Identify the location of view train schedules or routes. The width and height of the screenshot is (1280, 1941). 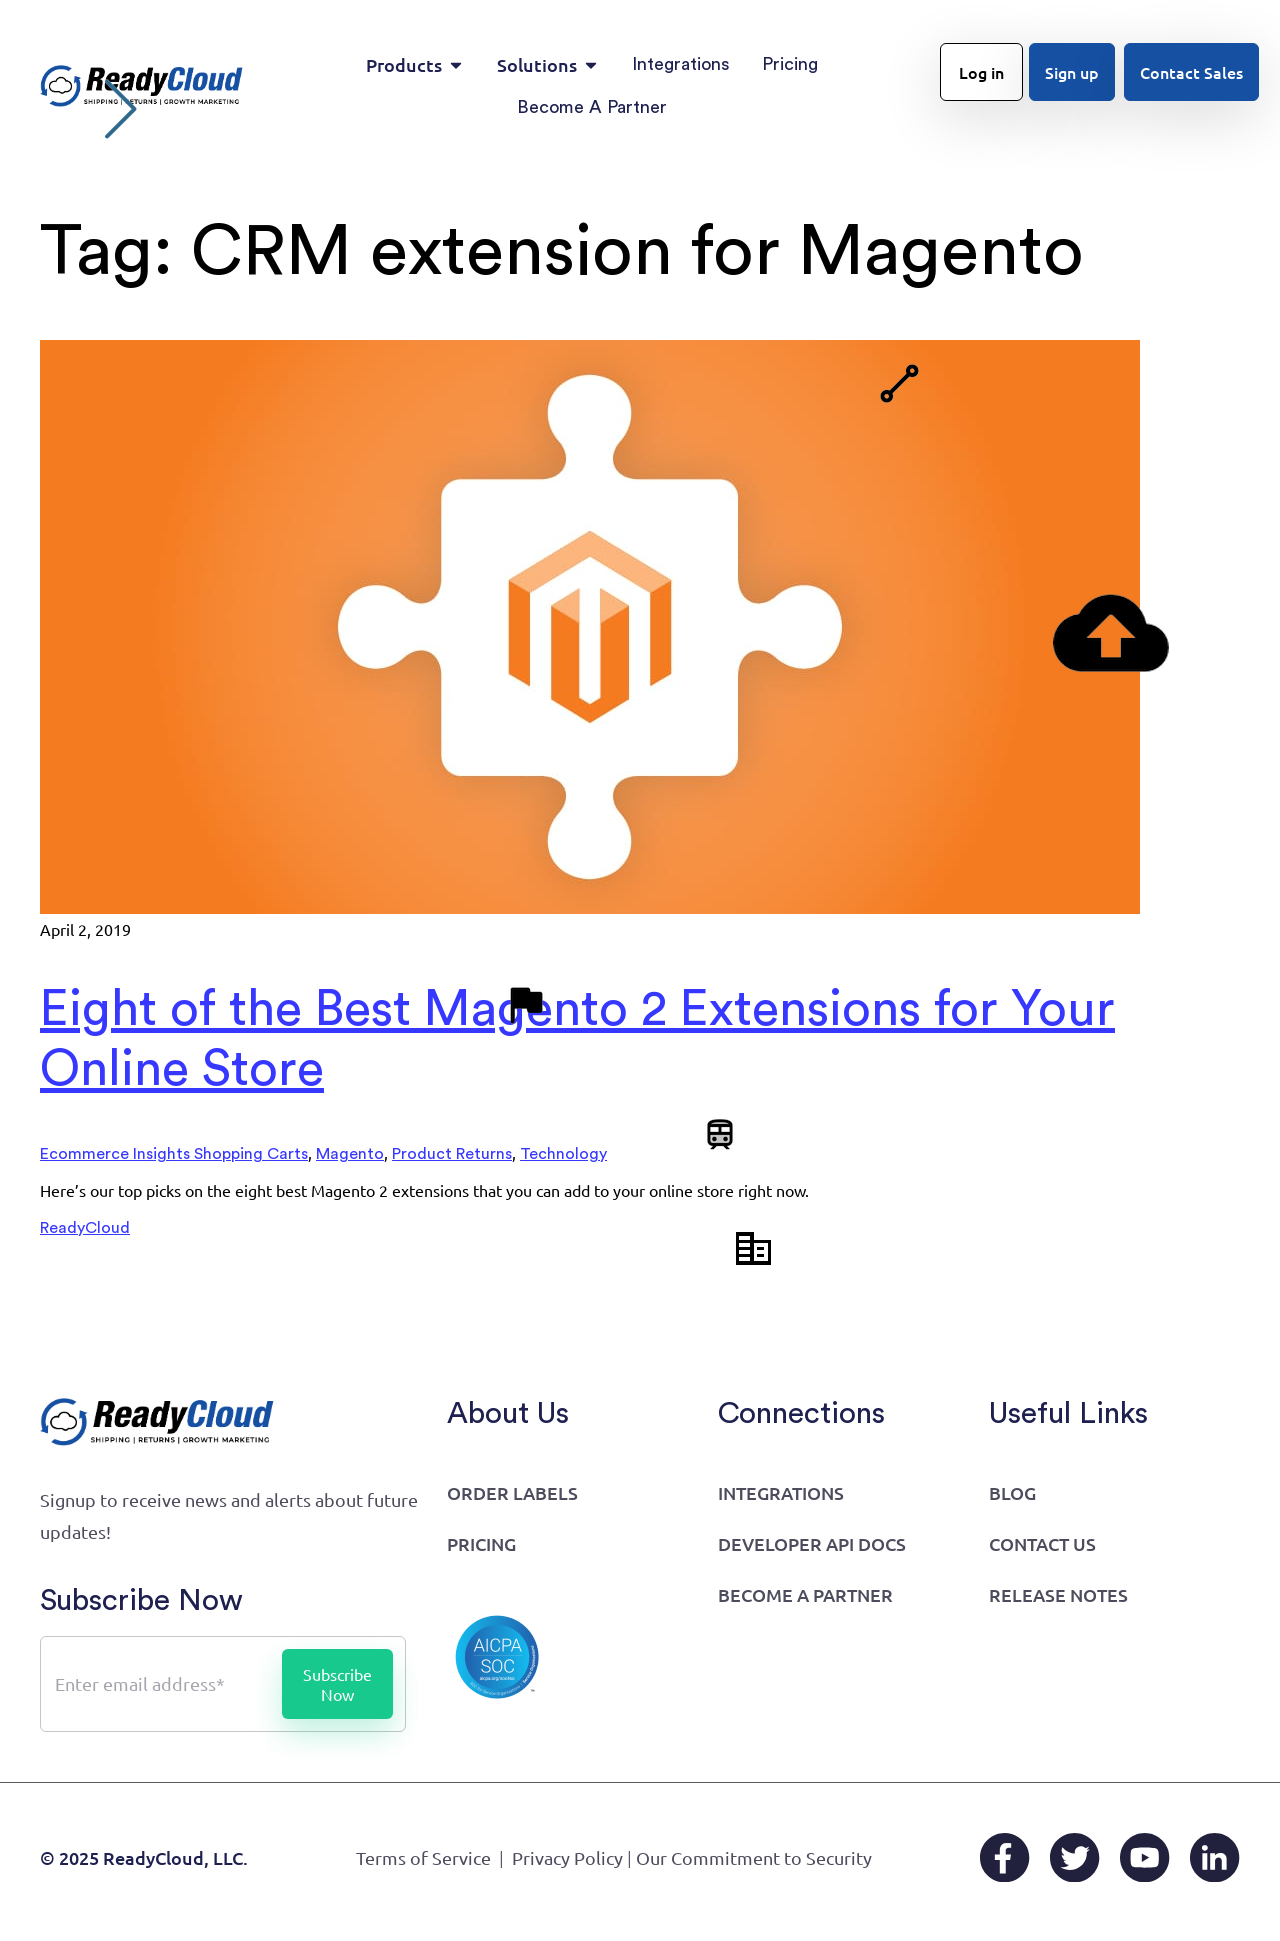
(720, 1135).